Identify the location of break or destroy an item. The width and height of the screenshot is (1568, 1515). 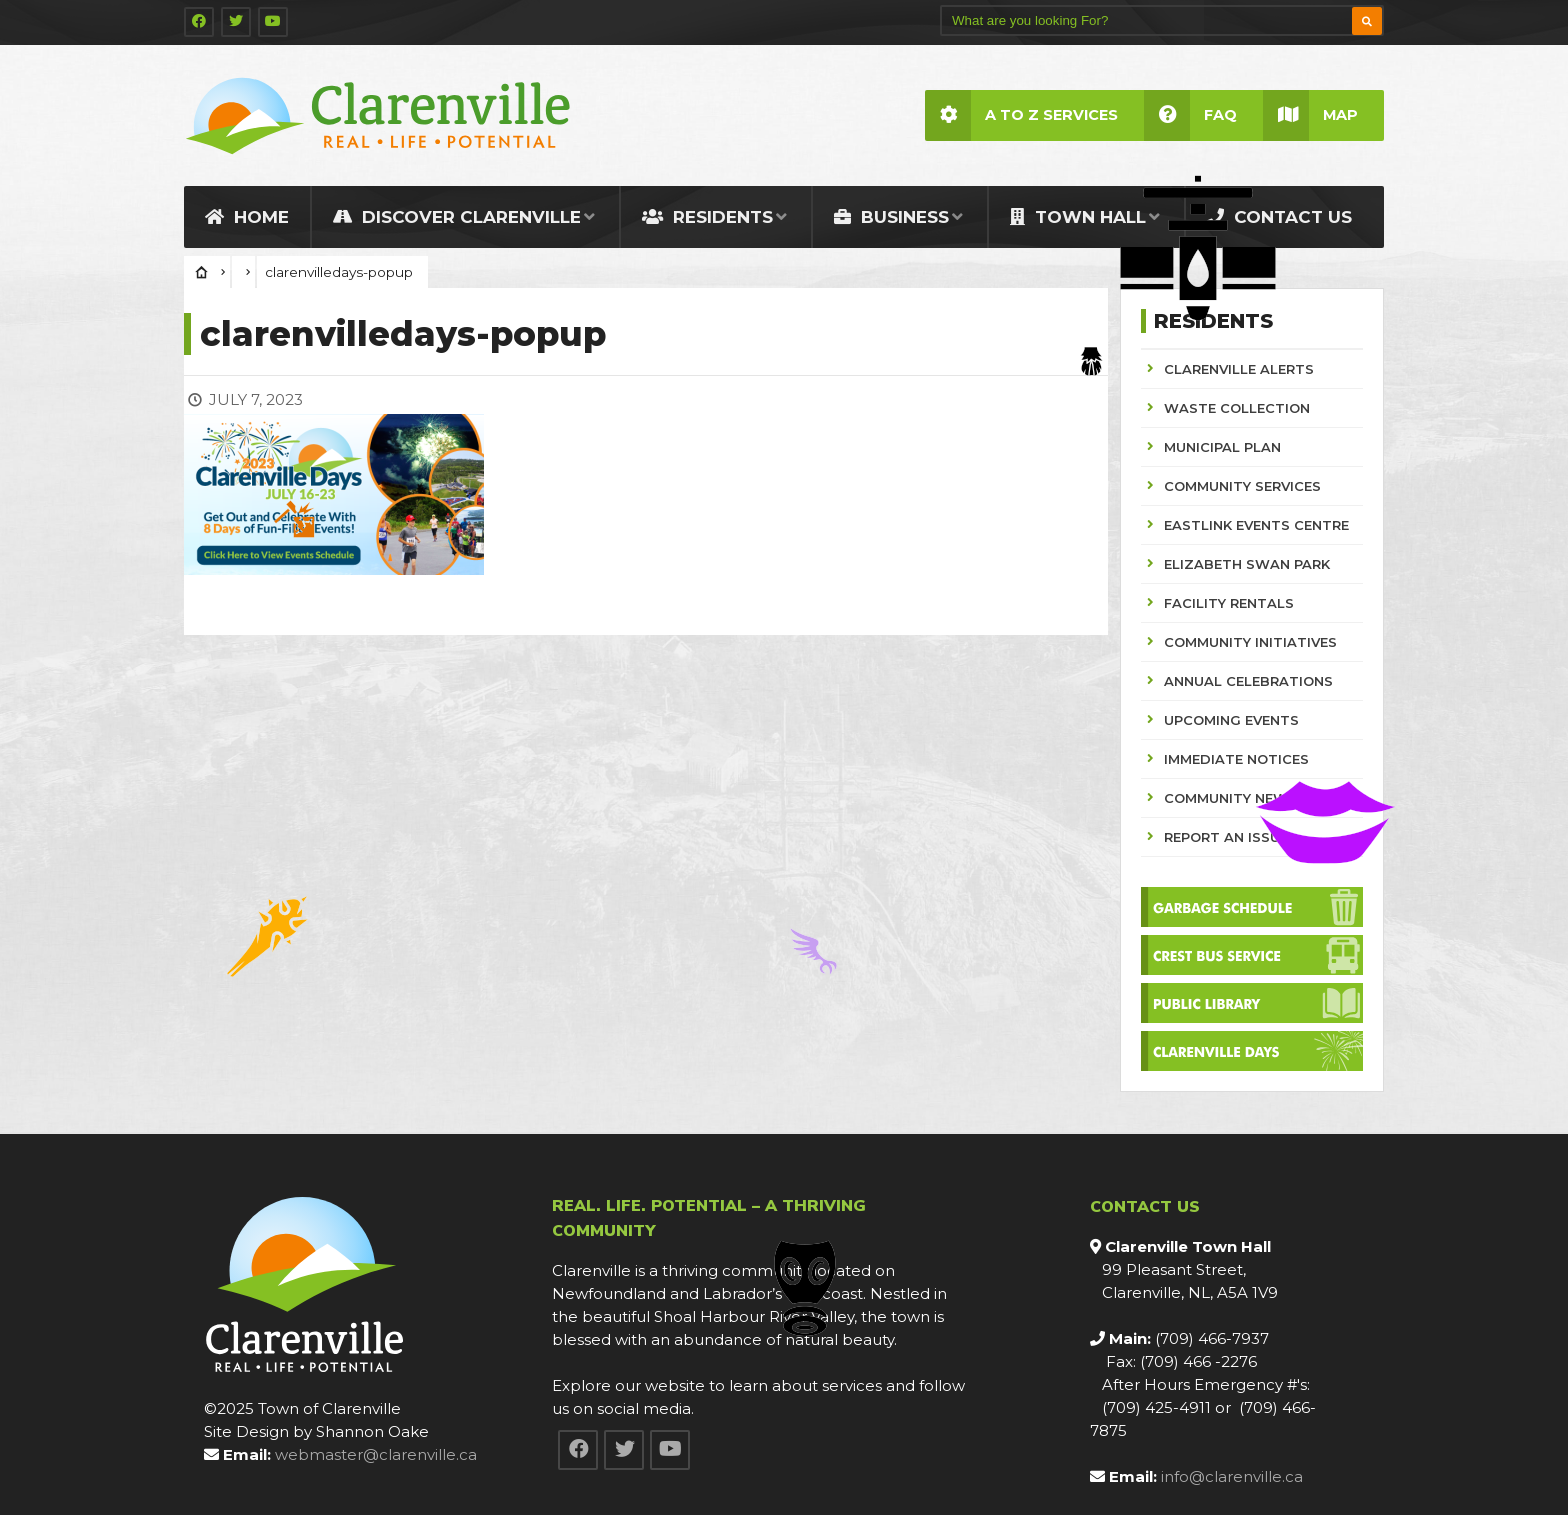
(294, 517).